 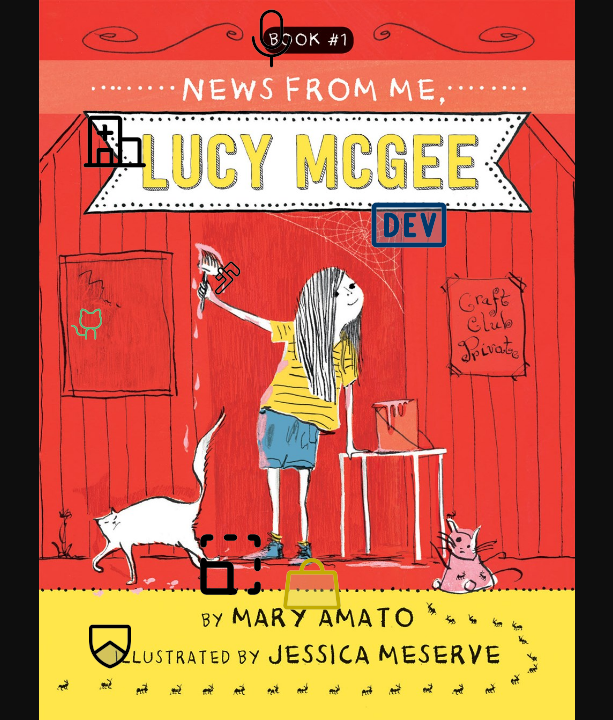 What do you see at coordinates (110, 644) in the screenshot?
I see `access security or protection settings` at bounding box center [110, 644].